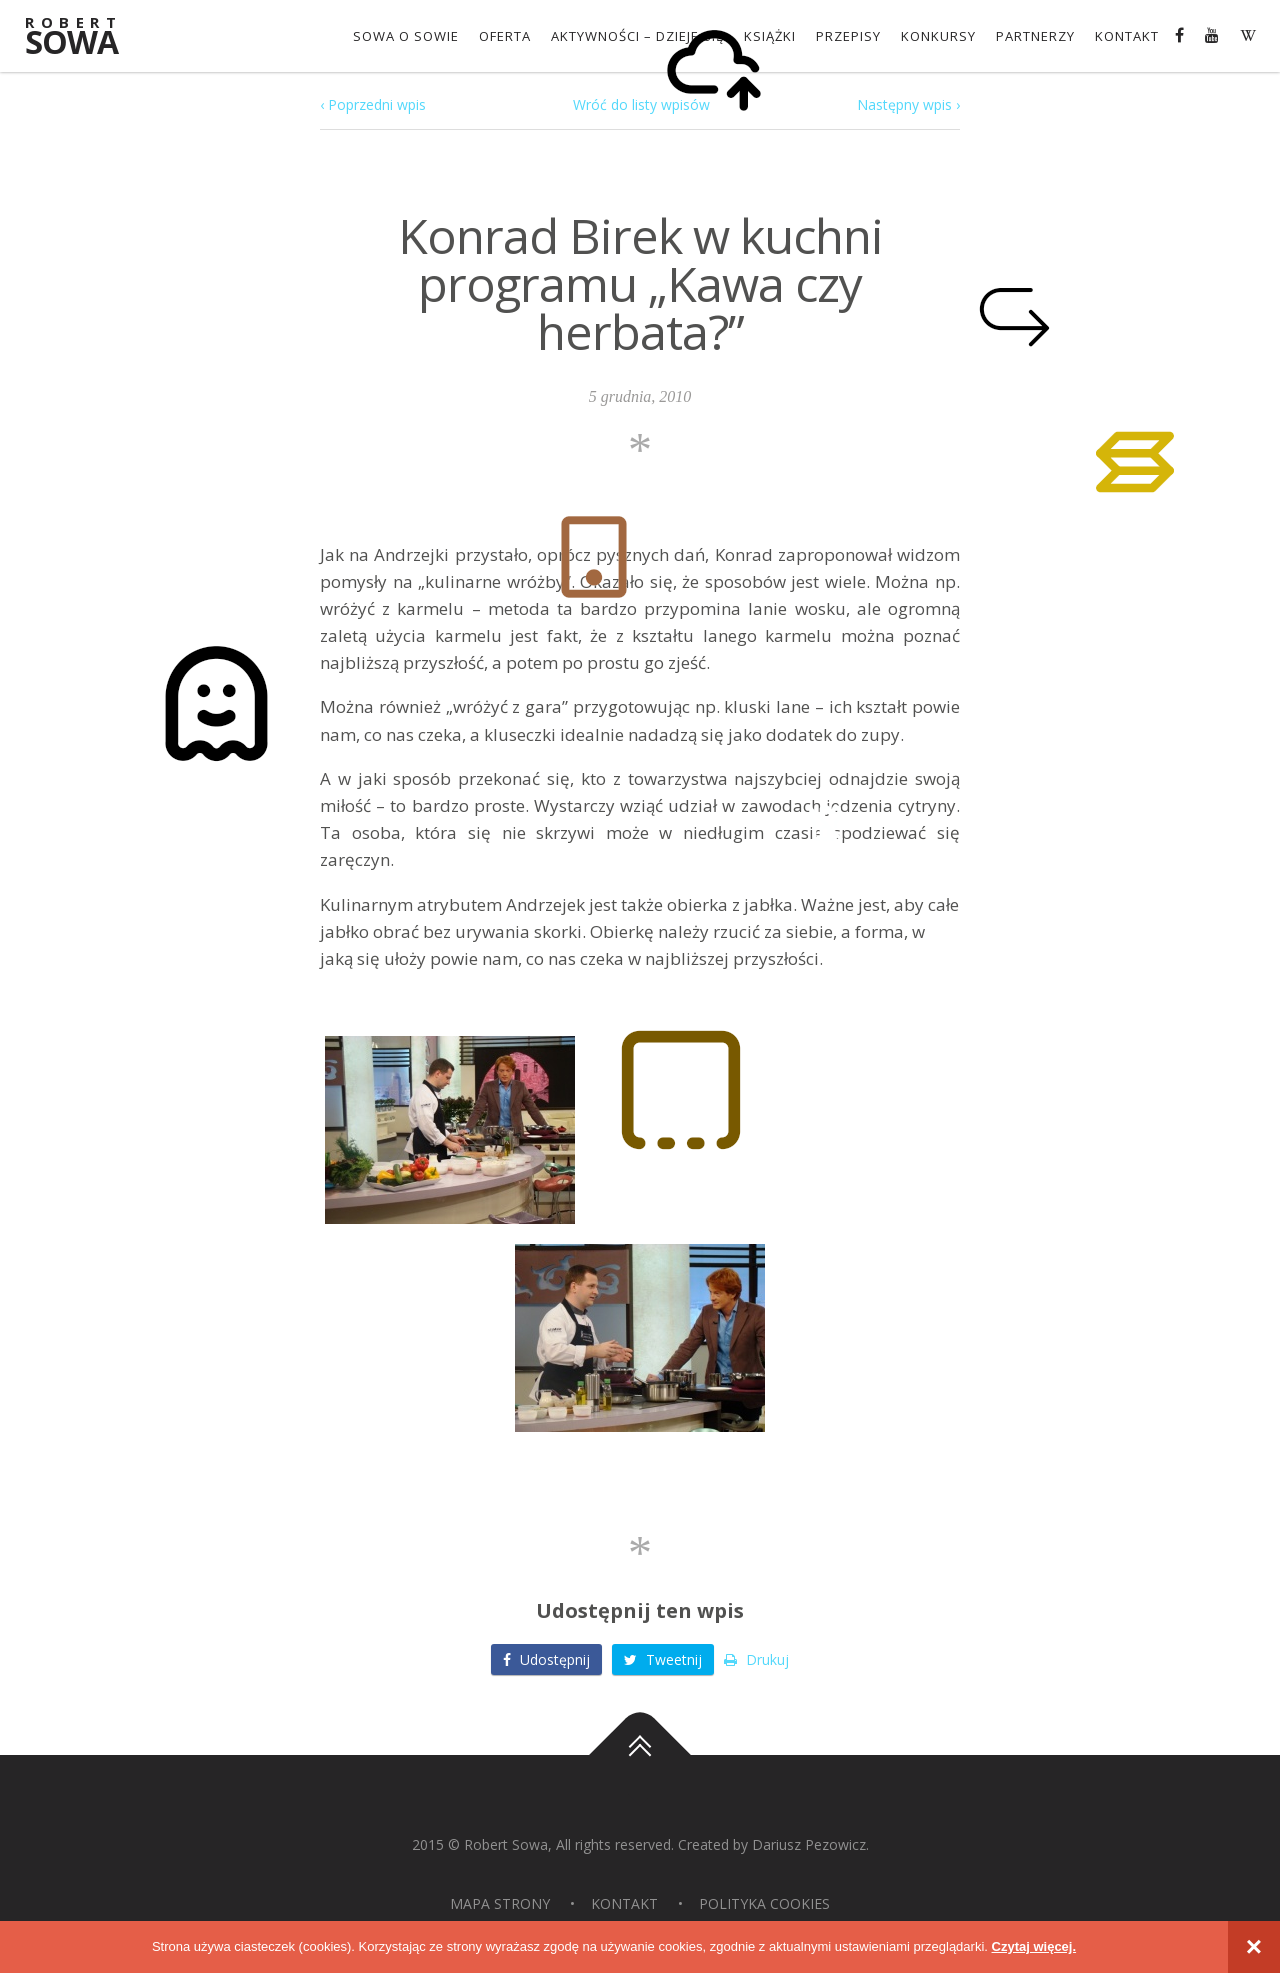  I want to click on switch to tablet view, so click(594, 557).